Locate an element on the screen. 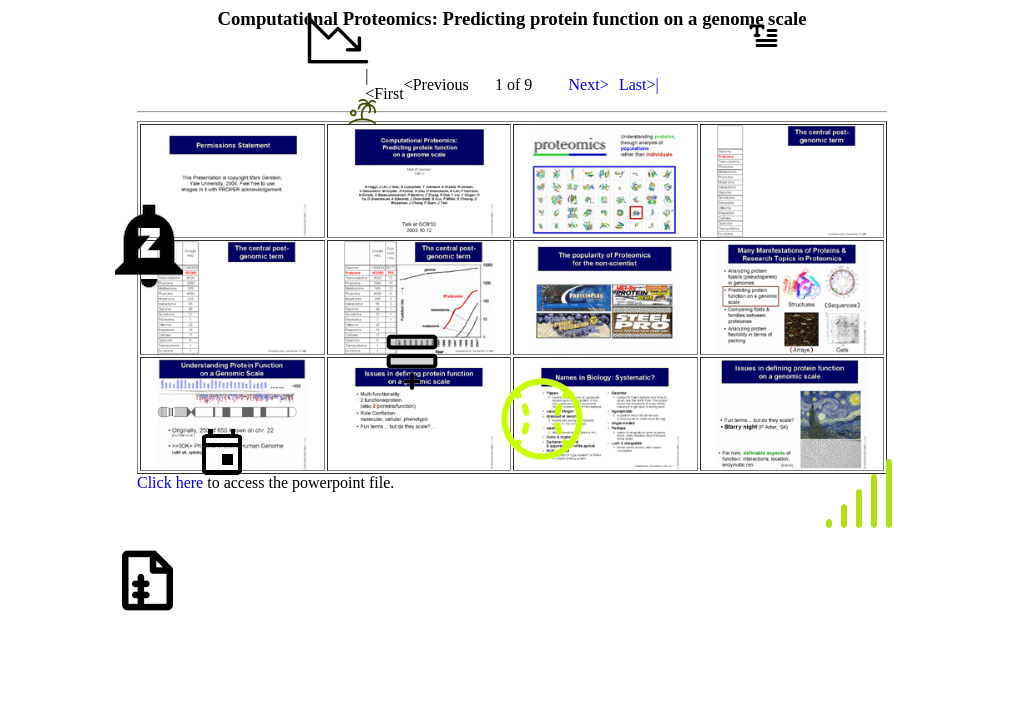  access compressed or archived files is located at coordinates (147, 580).